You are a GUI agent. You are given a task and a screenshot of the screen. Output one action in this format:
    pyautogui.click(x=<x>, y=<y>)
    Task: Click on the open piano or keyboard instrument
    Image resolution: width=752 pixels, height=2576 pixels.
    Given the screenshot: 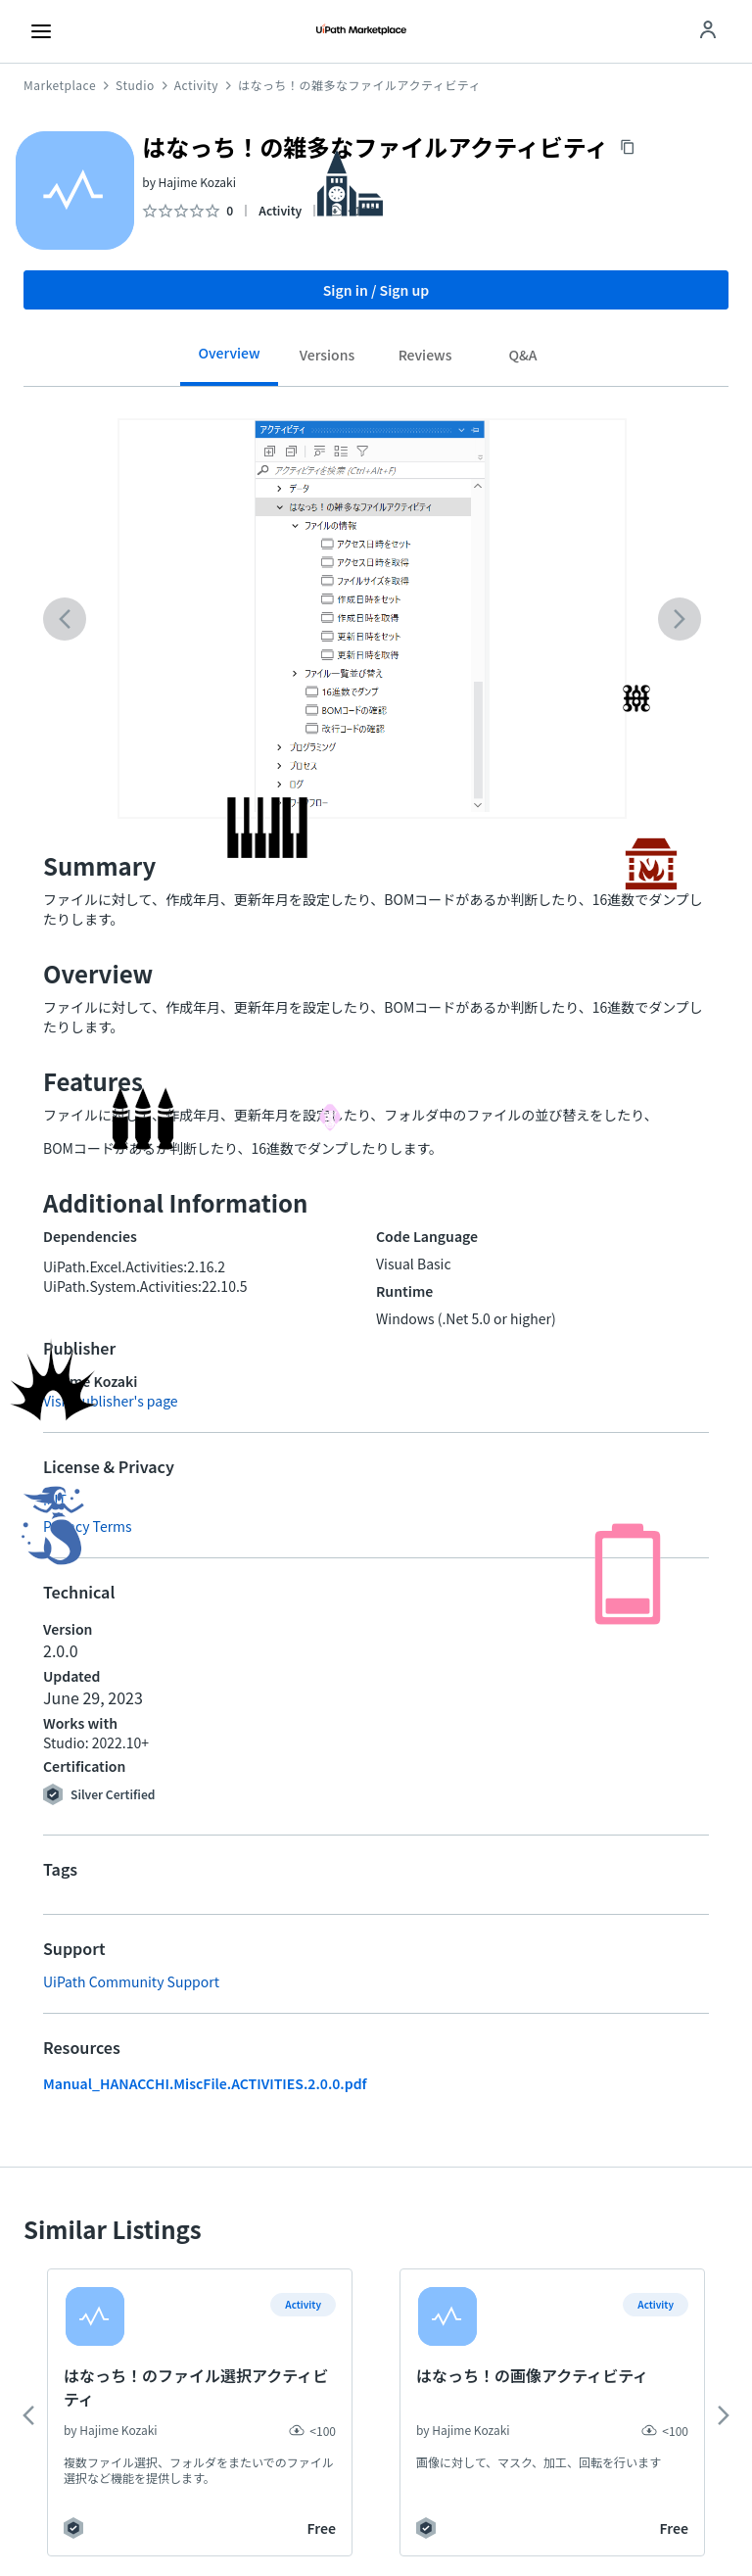 What is the action you would take?
    pyautogui.click(x=267, y=828)
    